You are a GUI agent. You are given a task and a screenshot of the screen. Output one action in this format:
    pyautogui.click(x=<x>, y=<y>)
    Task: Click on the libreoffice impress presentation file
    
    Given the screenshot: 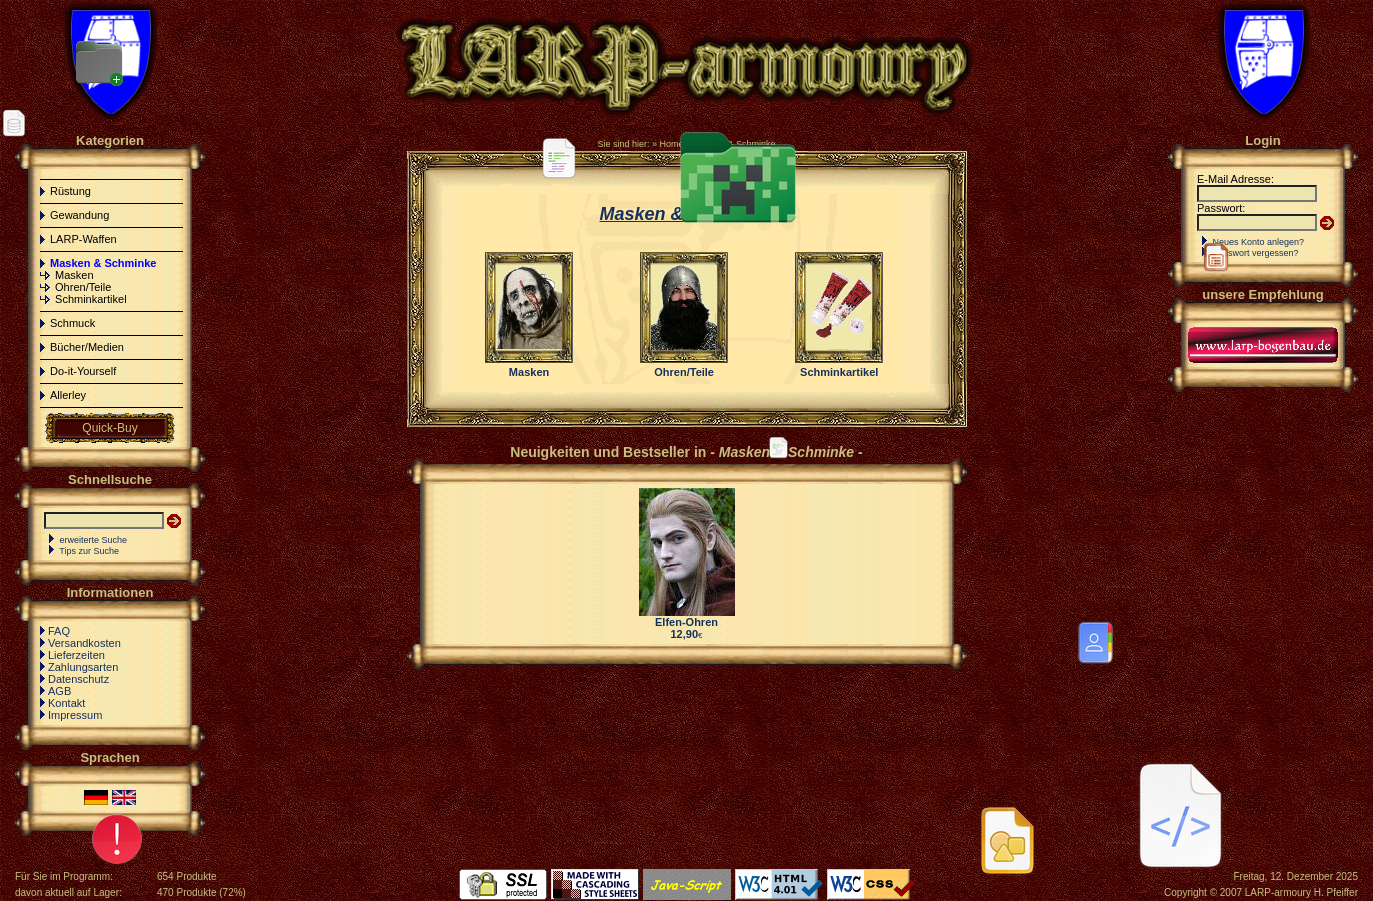 What is the action you would take?
    pyautogui.click(x=1216, y=257)
    